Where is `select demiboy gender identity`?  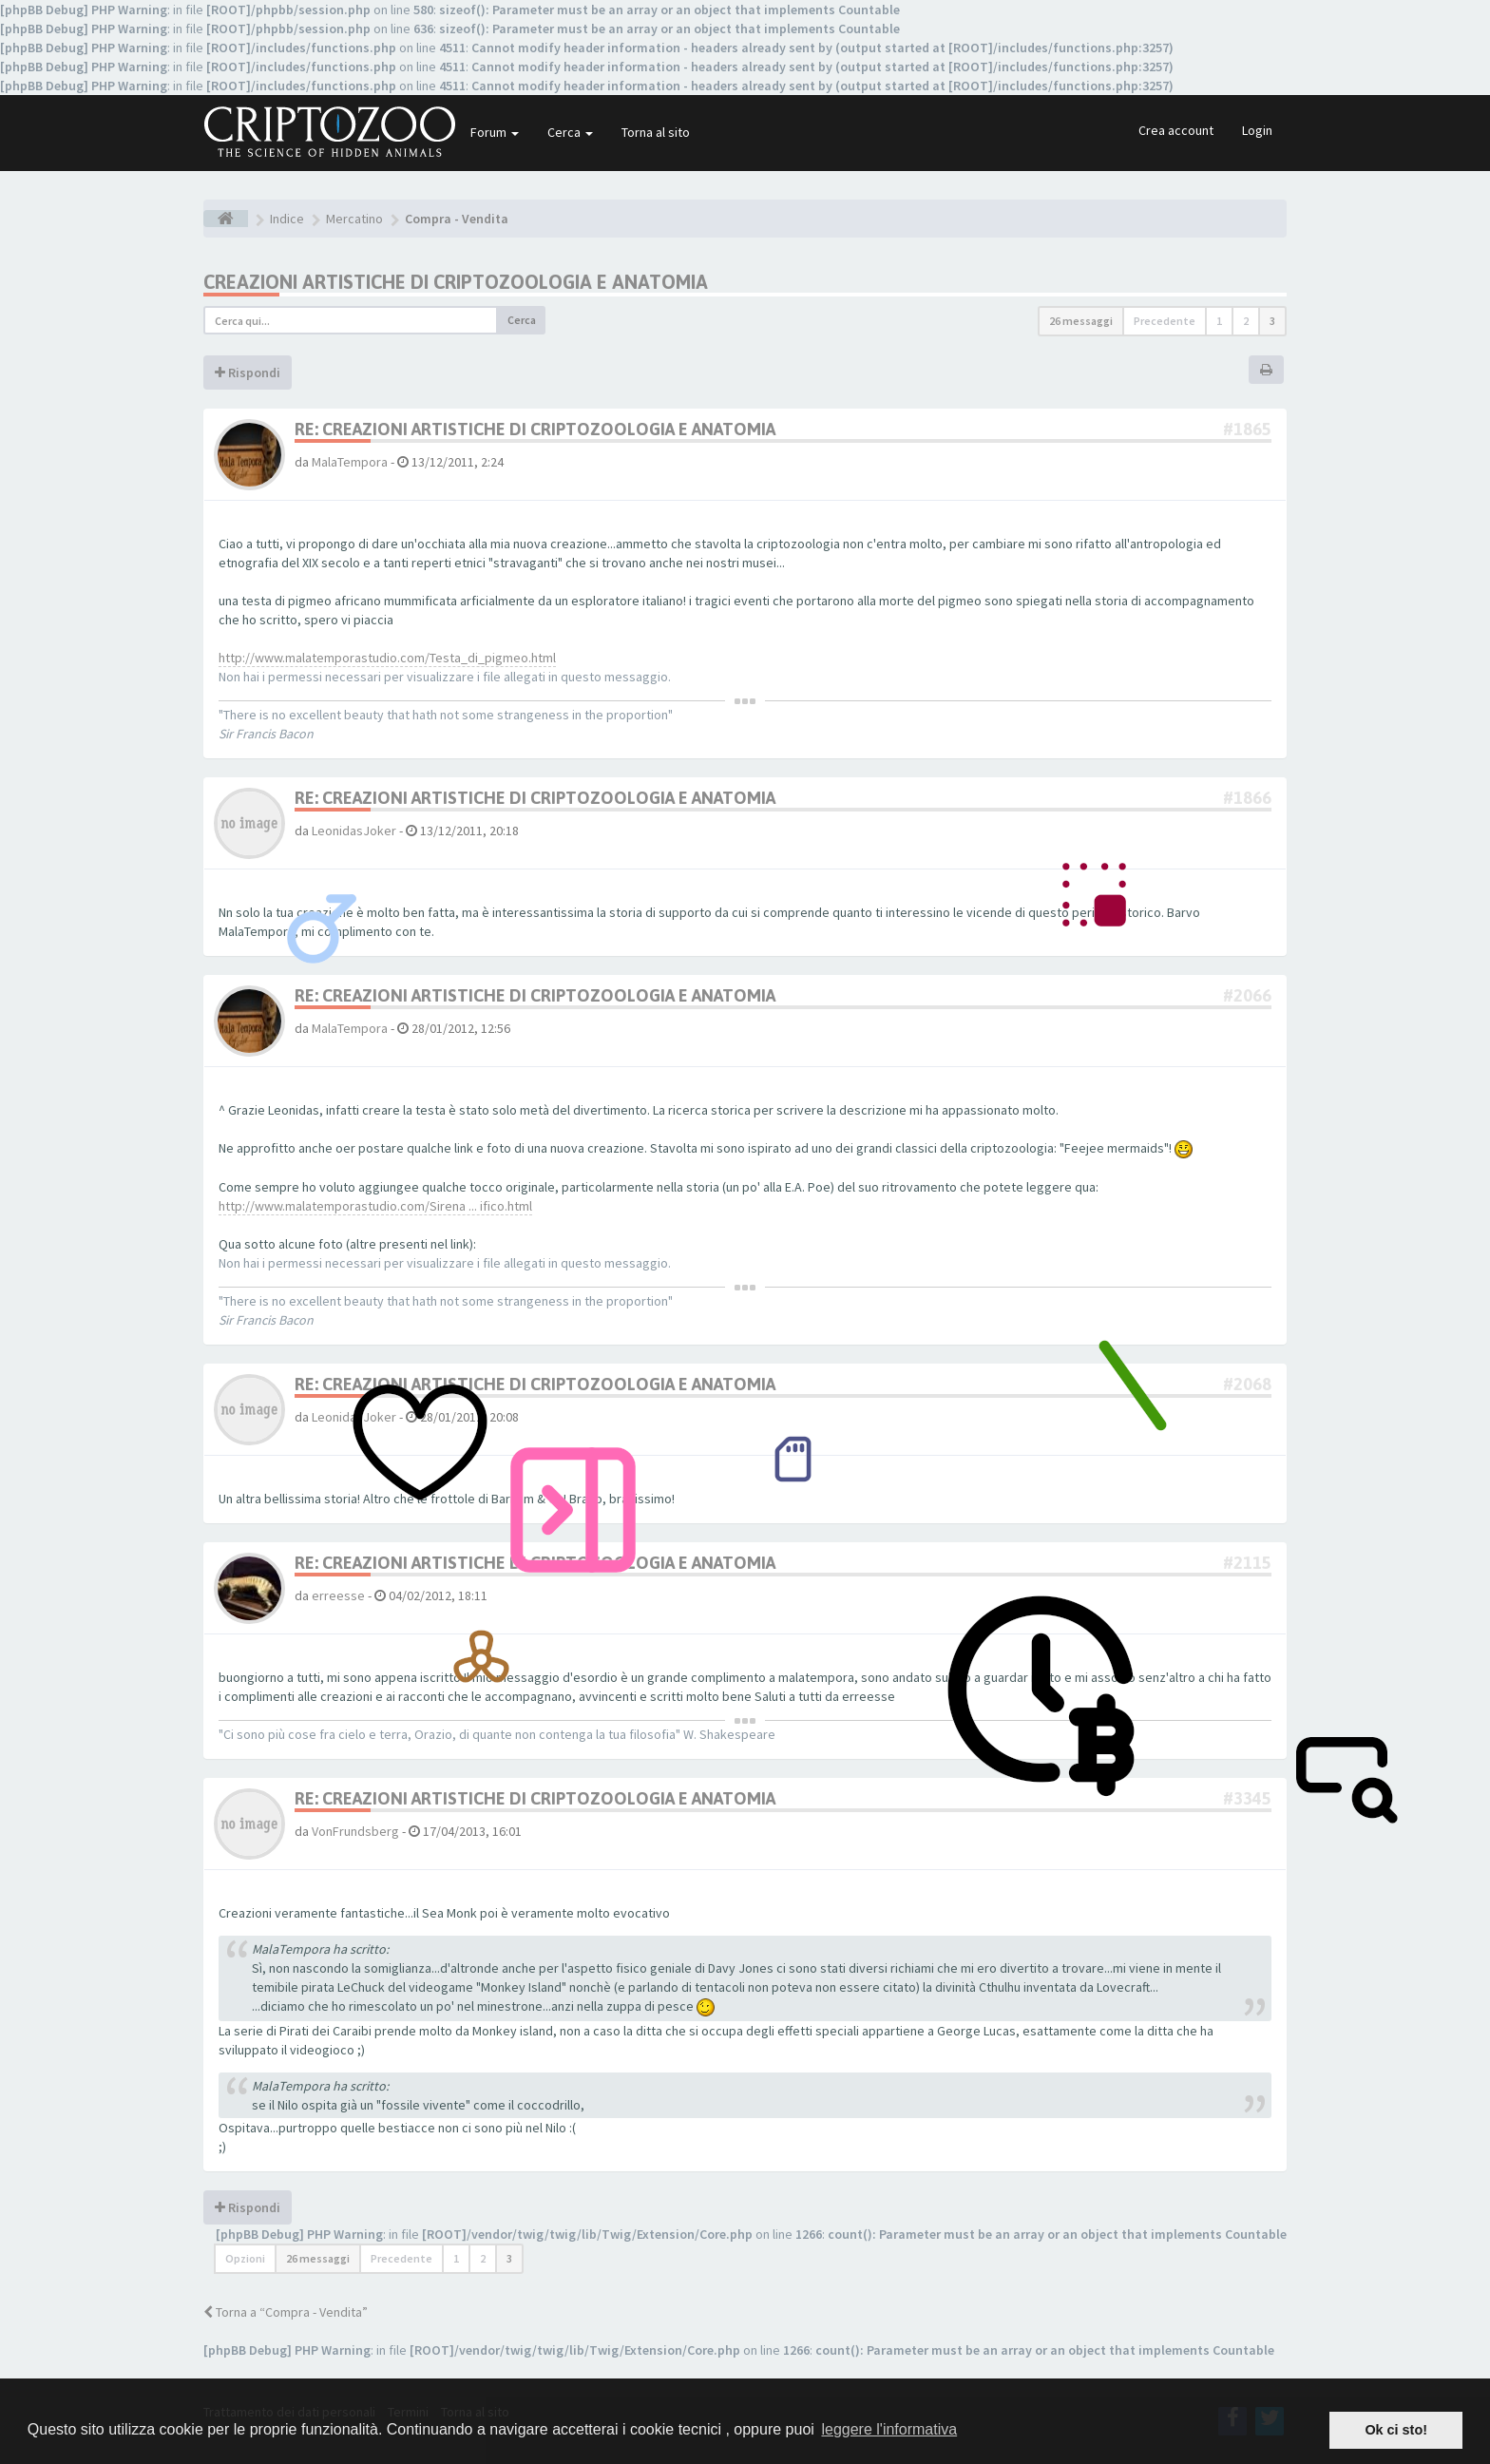
select demiboy gender identity is located at coordinates (321, 928).